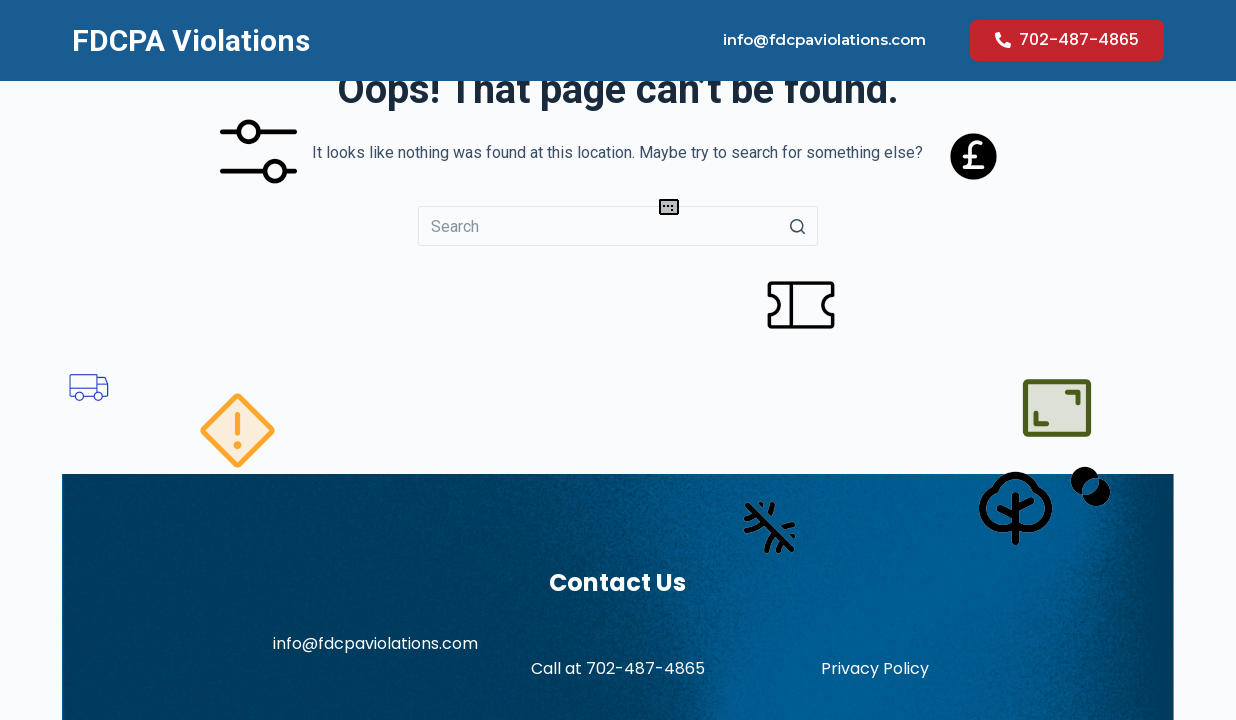 This screenshot has height=720, width=1236. I want to click on view your tickets or passes, so click(801, 305).